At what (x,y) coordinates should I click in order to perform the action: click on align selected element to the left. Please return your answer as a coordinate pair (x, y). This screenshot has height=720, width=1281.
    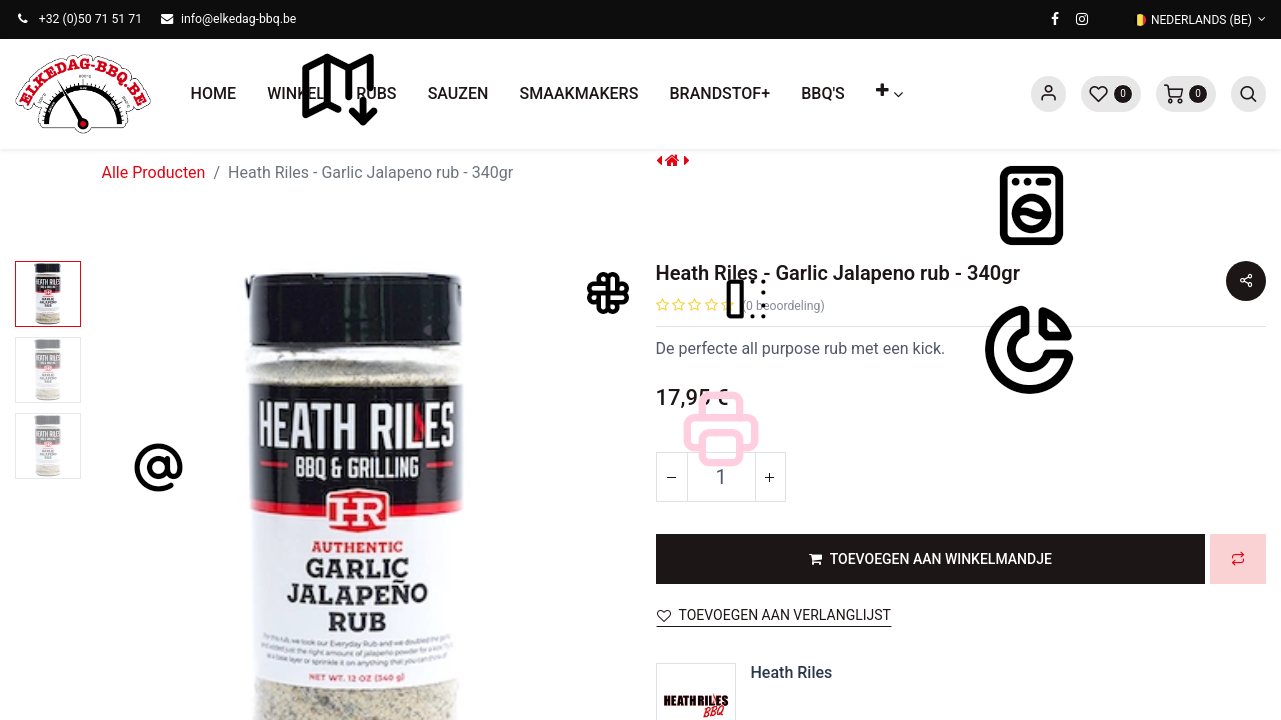
    Looking at the image, I should click on (746, 299).